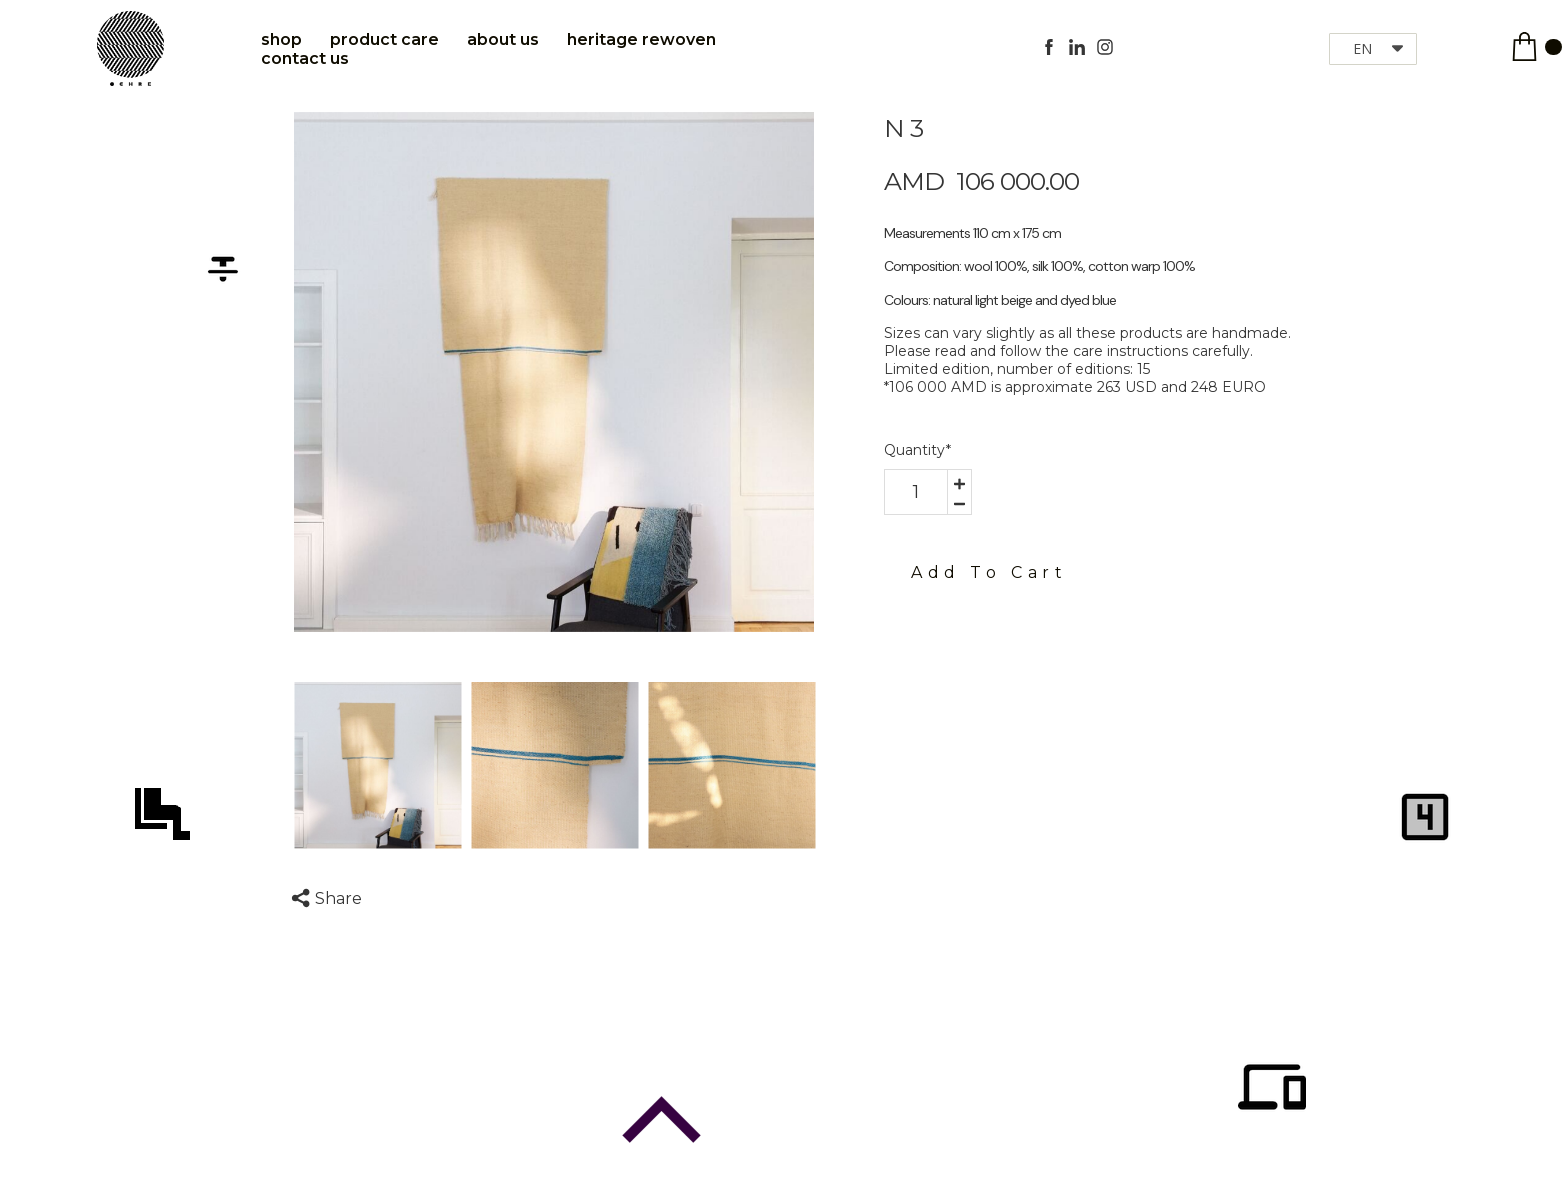 This screenshot has width=1568, height=1198. I want to click on collapse an expanded section, so click(661, 1119).